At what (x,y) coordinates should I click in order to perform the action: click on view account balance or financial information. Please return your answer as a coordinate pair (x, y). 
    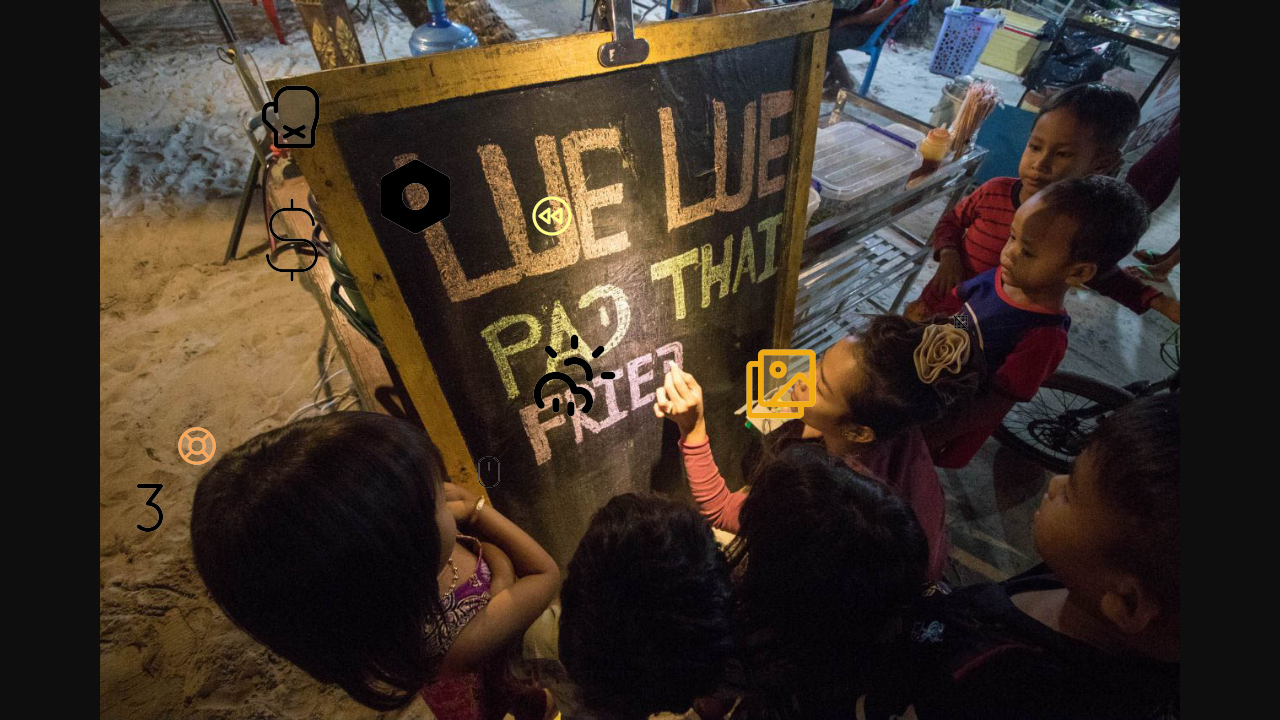
    Looking at the image, I should click on (292, 240).